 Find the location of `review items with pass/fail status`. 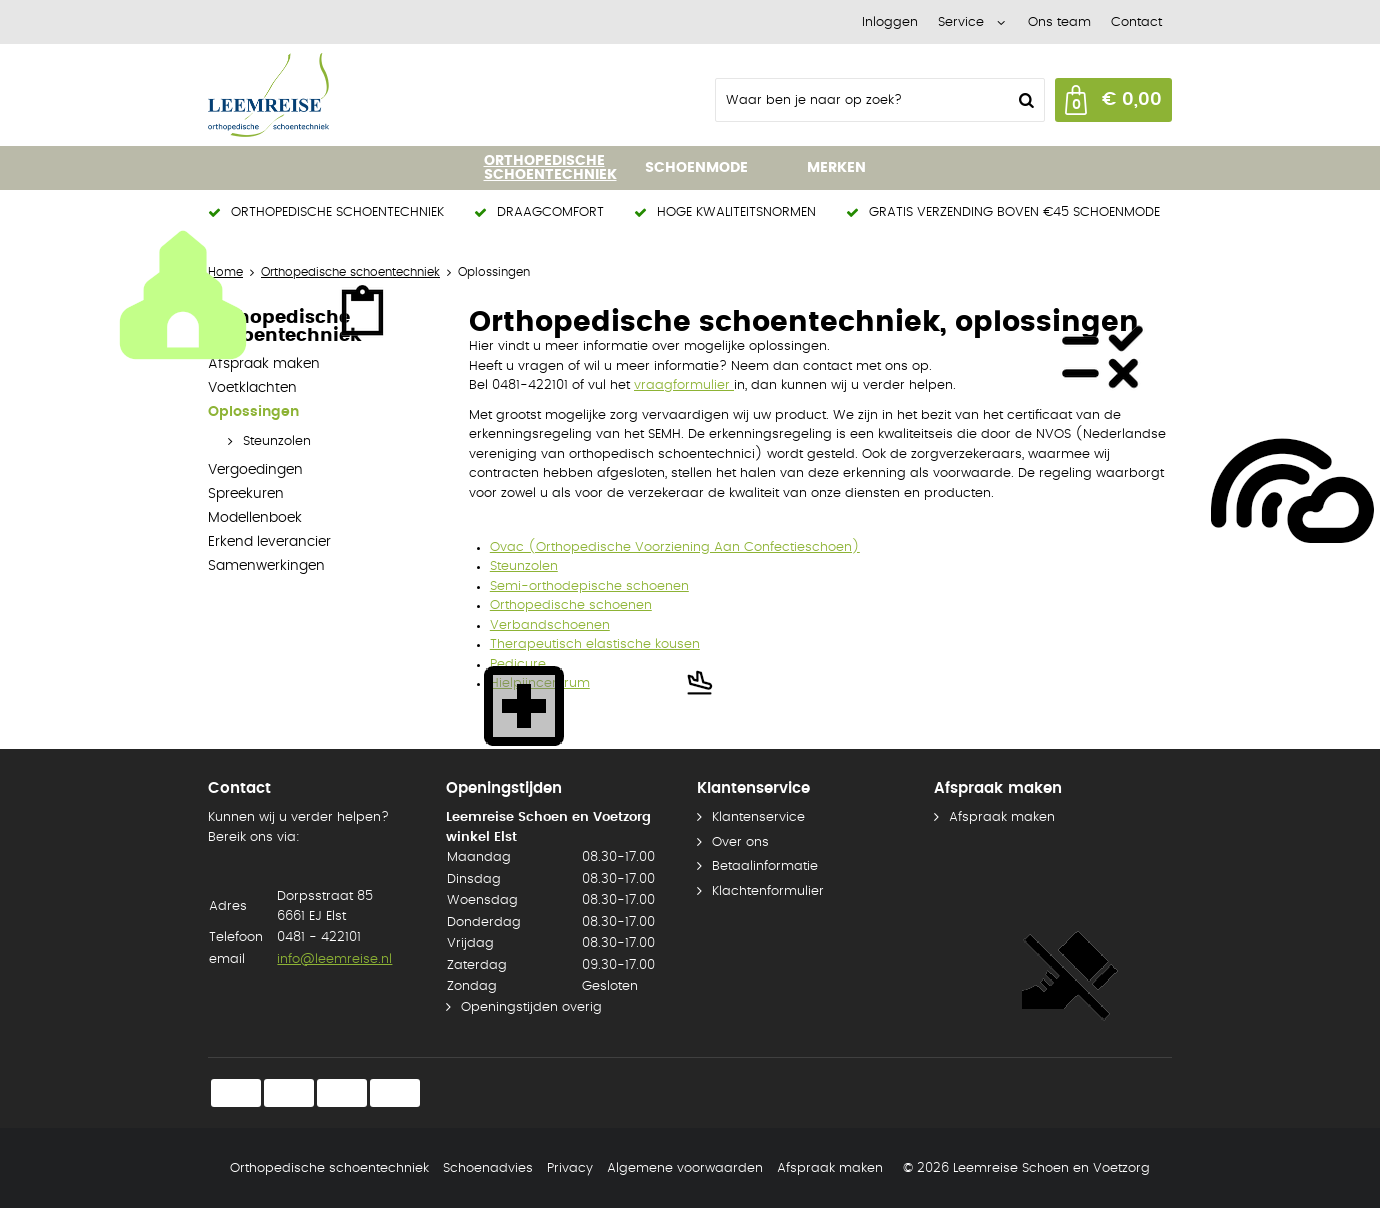

review items with pass/fail status is located at coordinates (1103, 357).